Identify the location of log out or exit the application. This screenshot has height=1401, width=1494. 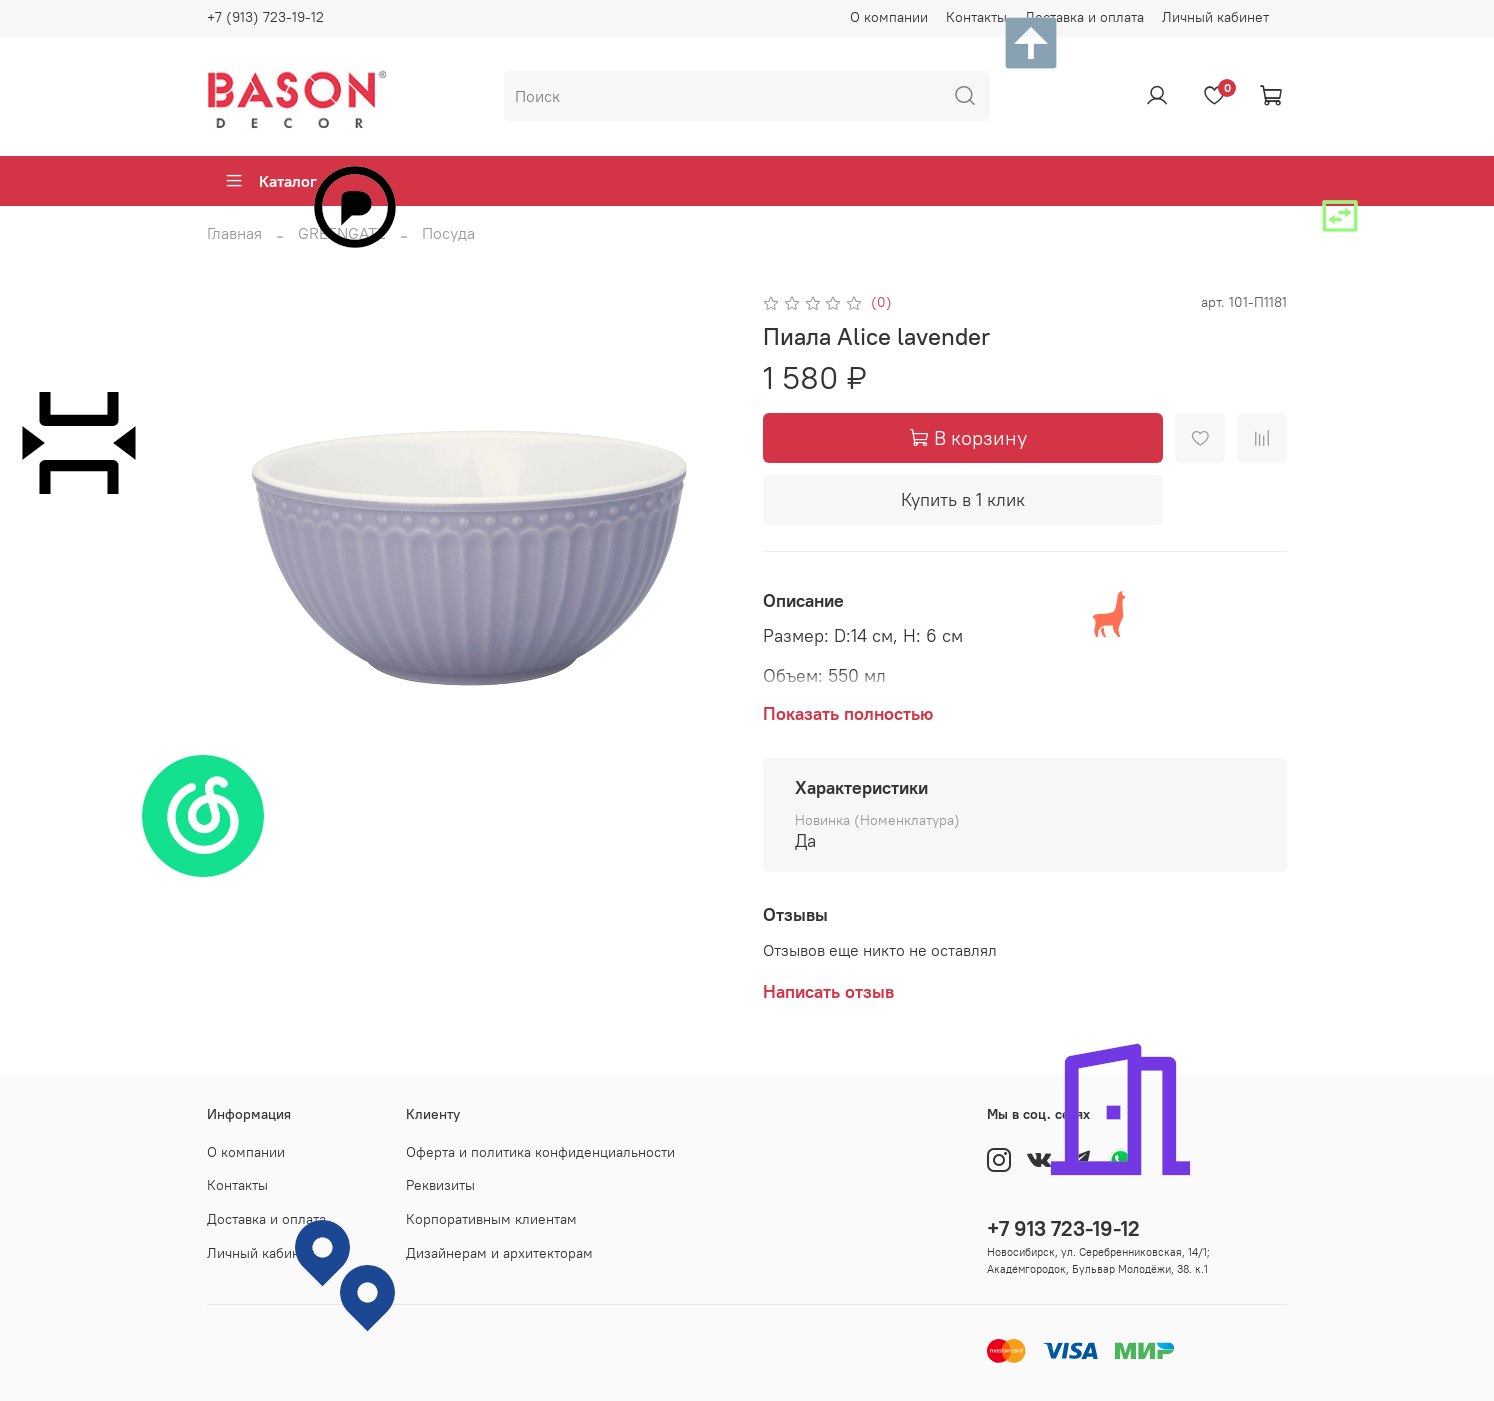
(1120, 1112).